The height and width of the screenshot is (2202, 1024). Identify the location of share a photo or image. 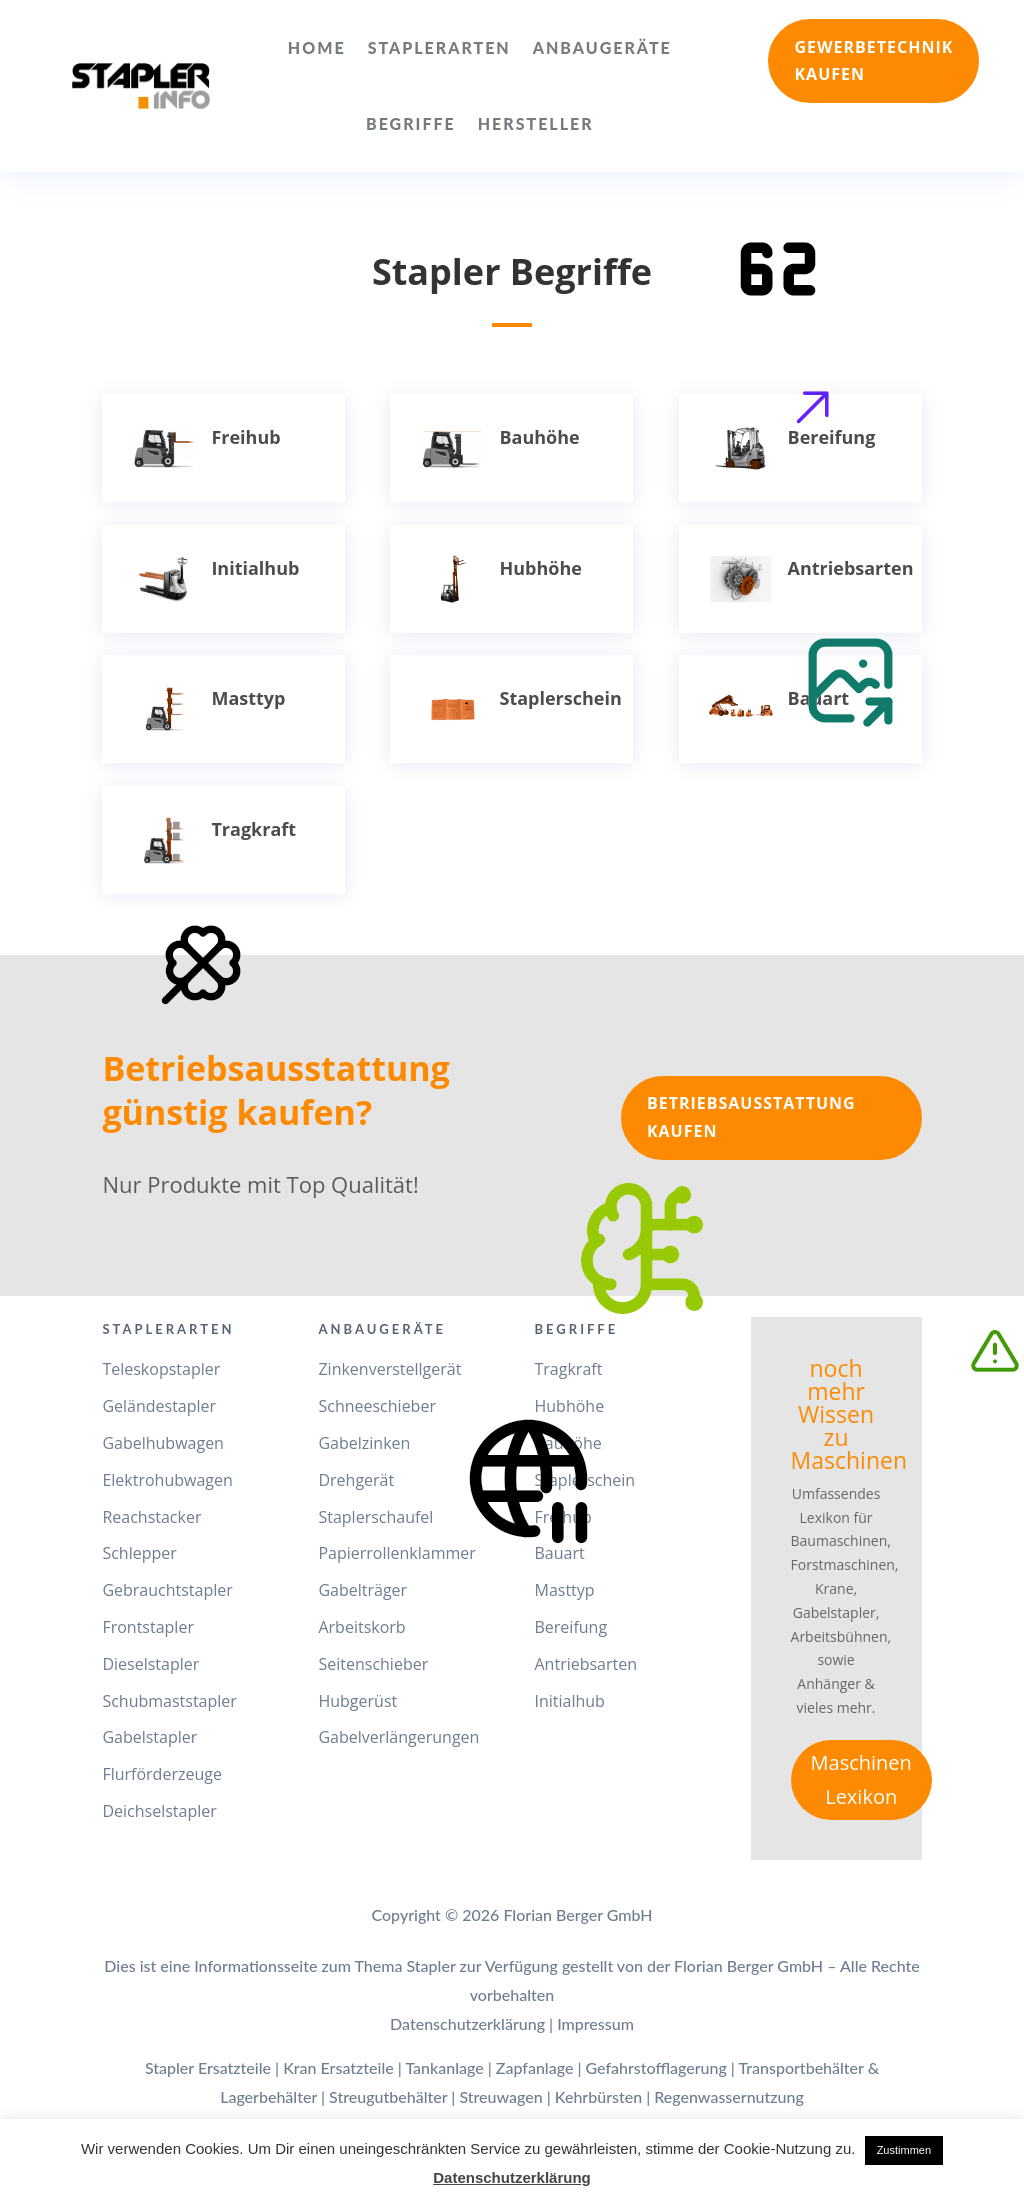
(850, 680).